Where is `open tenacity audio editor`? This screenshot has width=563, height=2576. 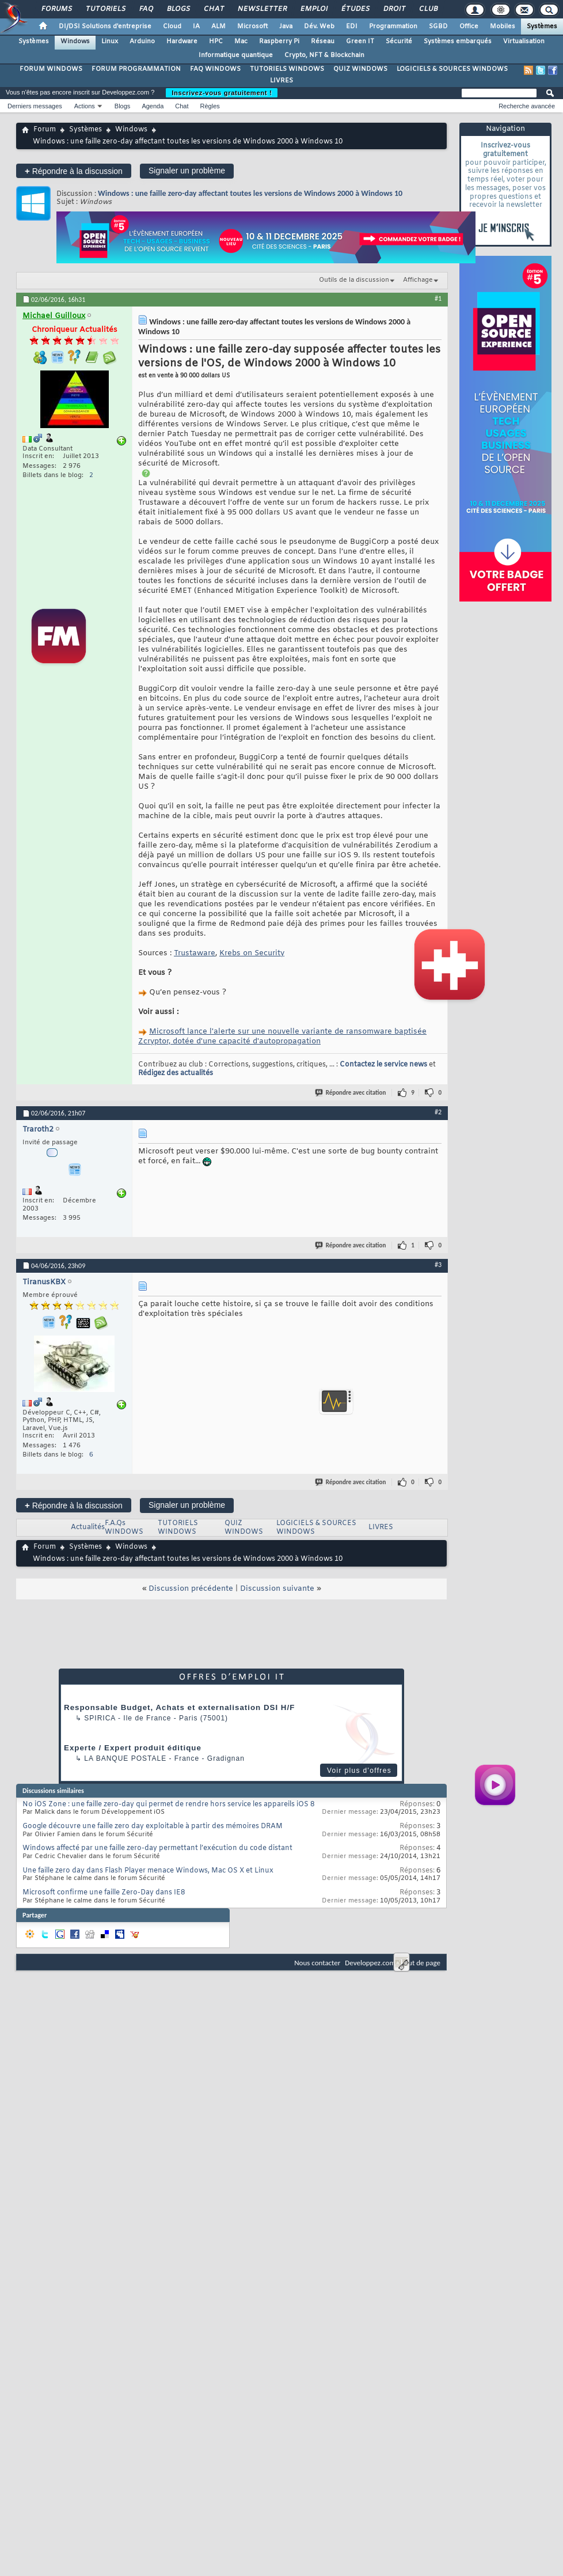 open tenacity audio editor is located at coordinates (450, 964).